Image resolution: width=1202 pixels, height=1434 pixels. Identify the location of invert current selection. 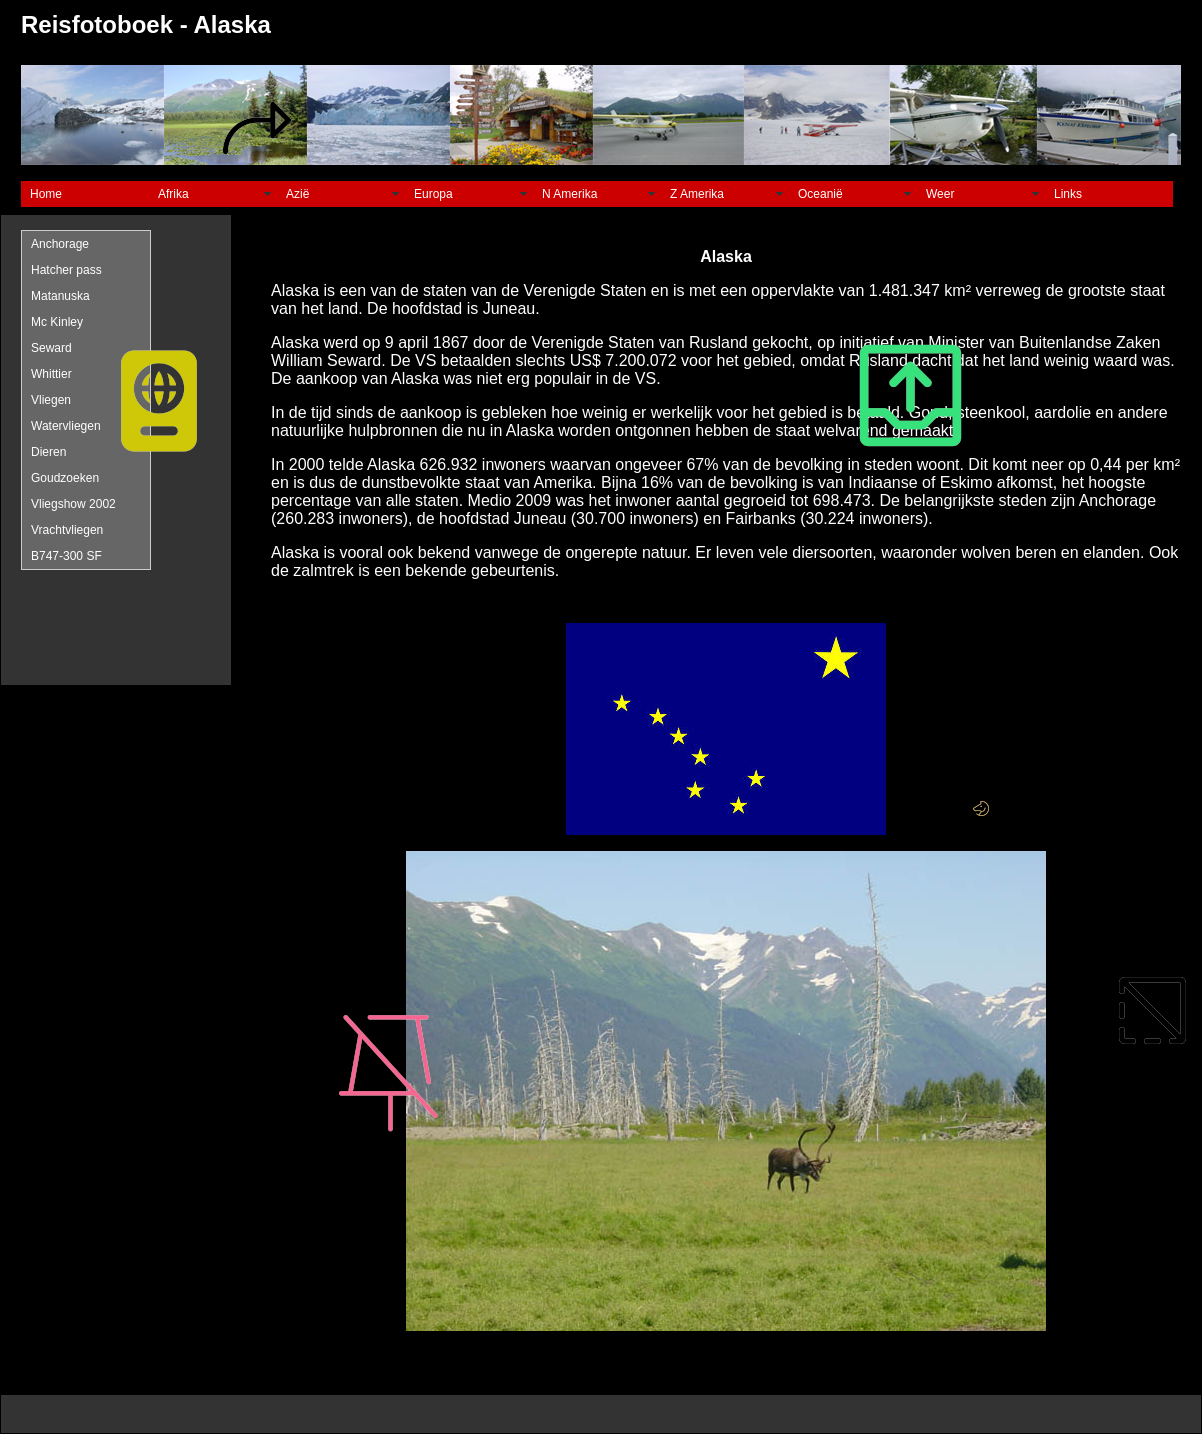
(1152, 1010).